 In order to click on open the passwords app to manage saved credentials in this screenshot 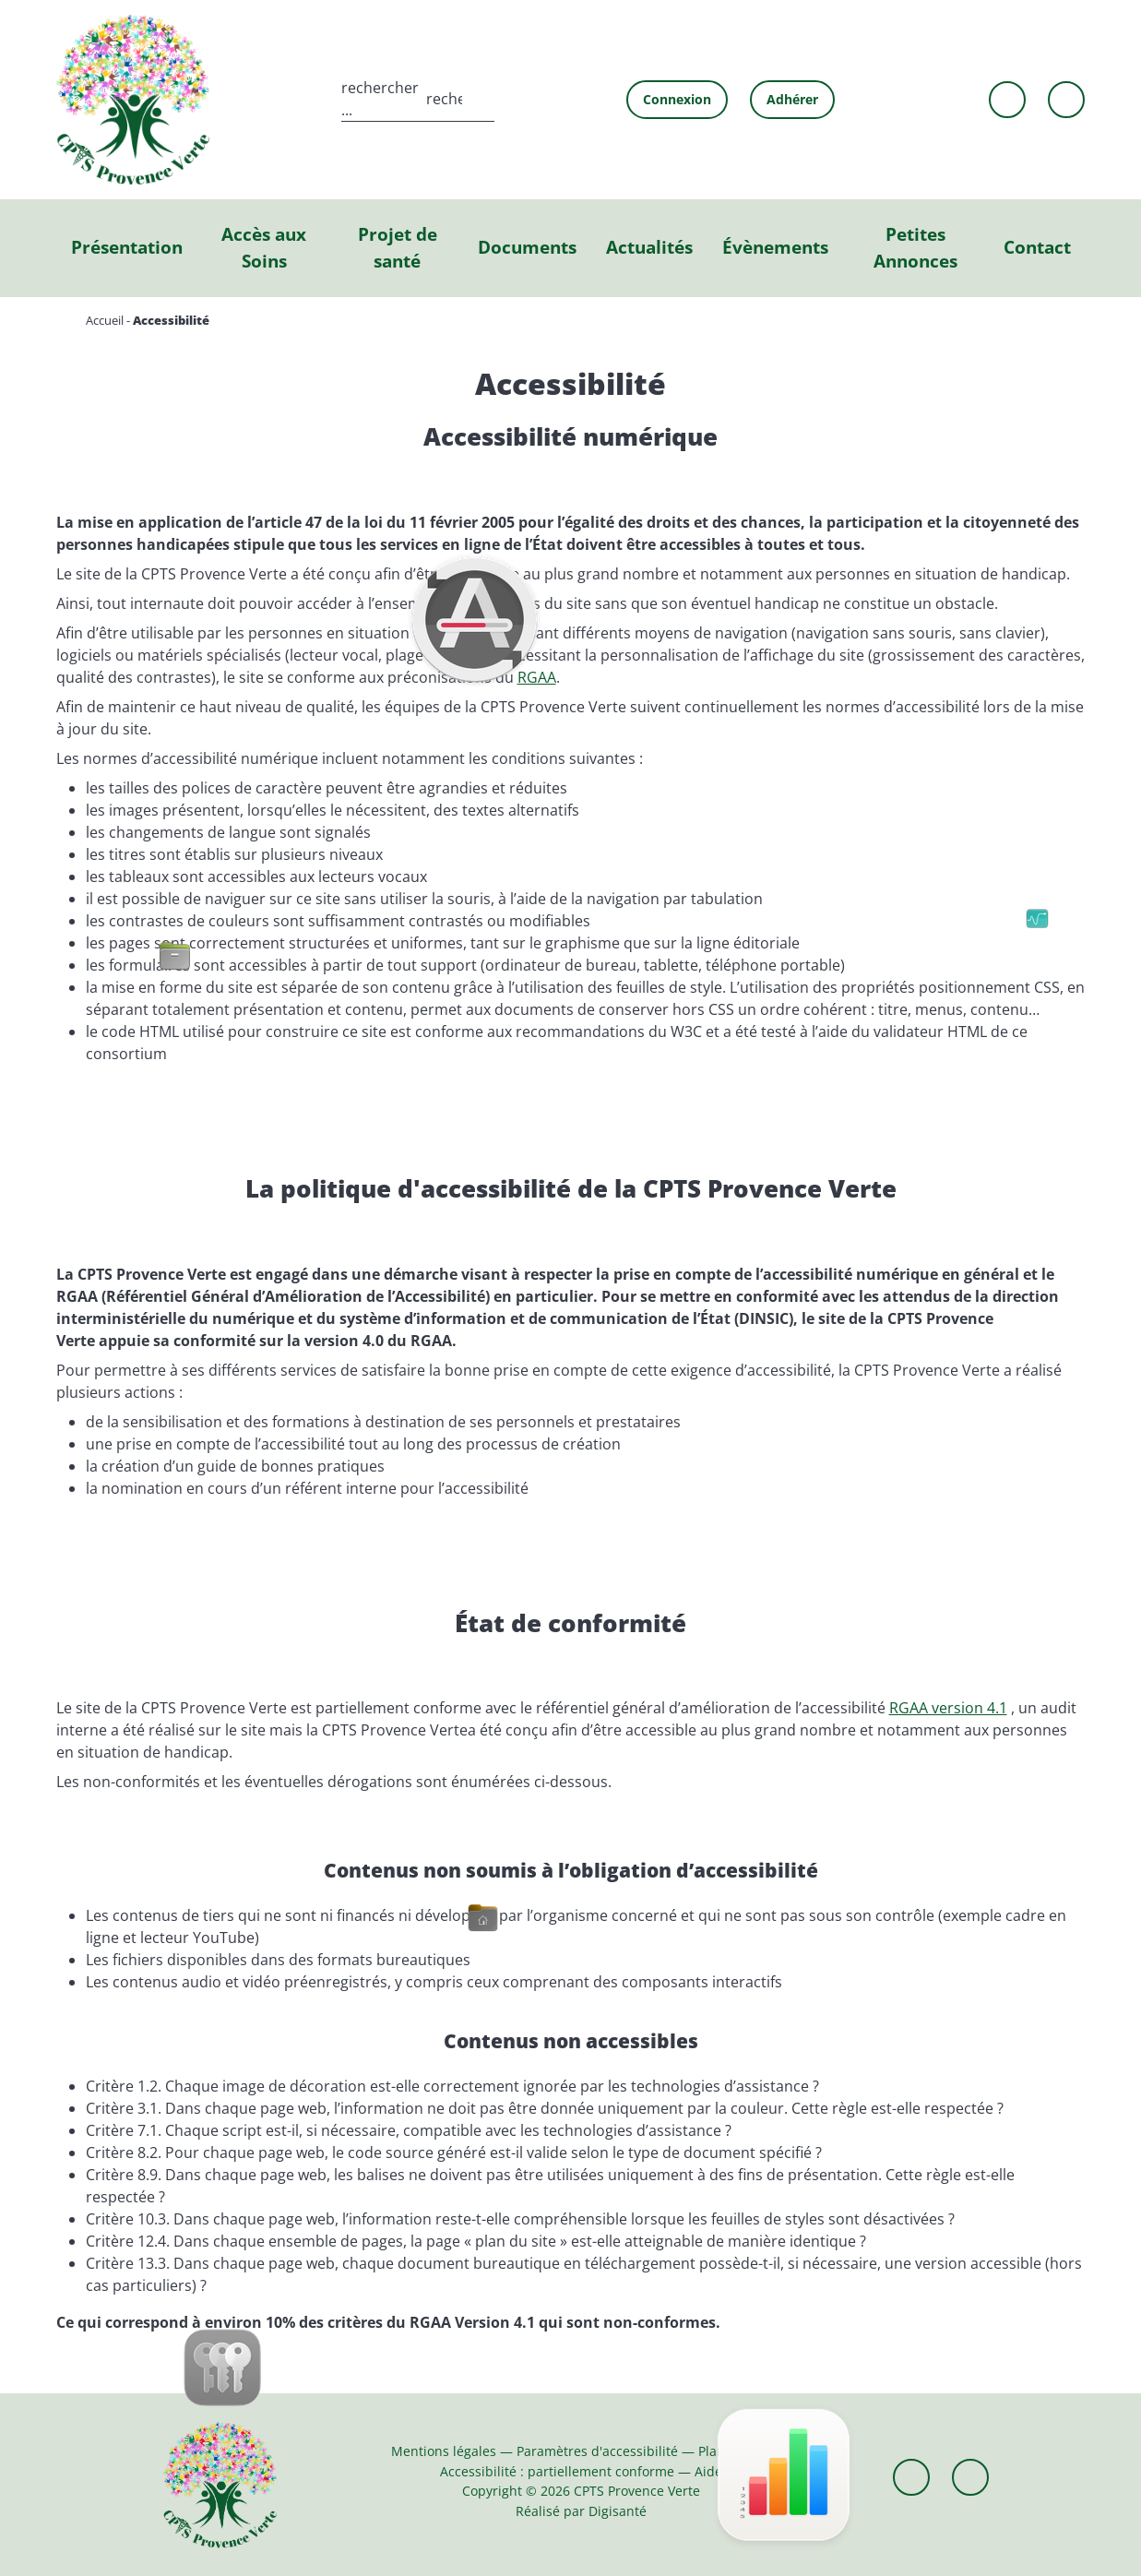, I will do `click(222, 2367)`.